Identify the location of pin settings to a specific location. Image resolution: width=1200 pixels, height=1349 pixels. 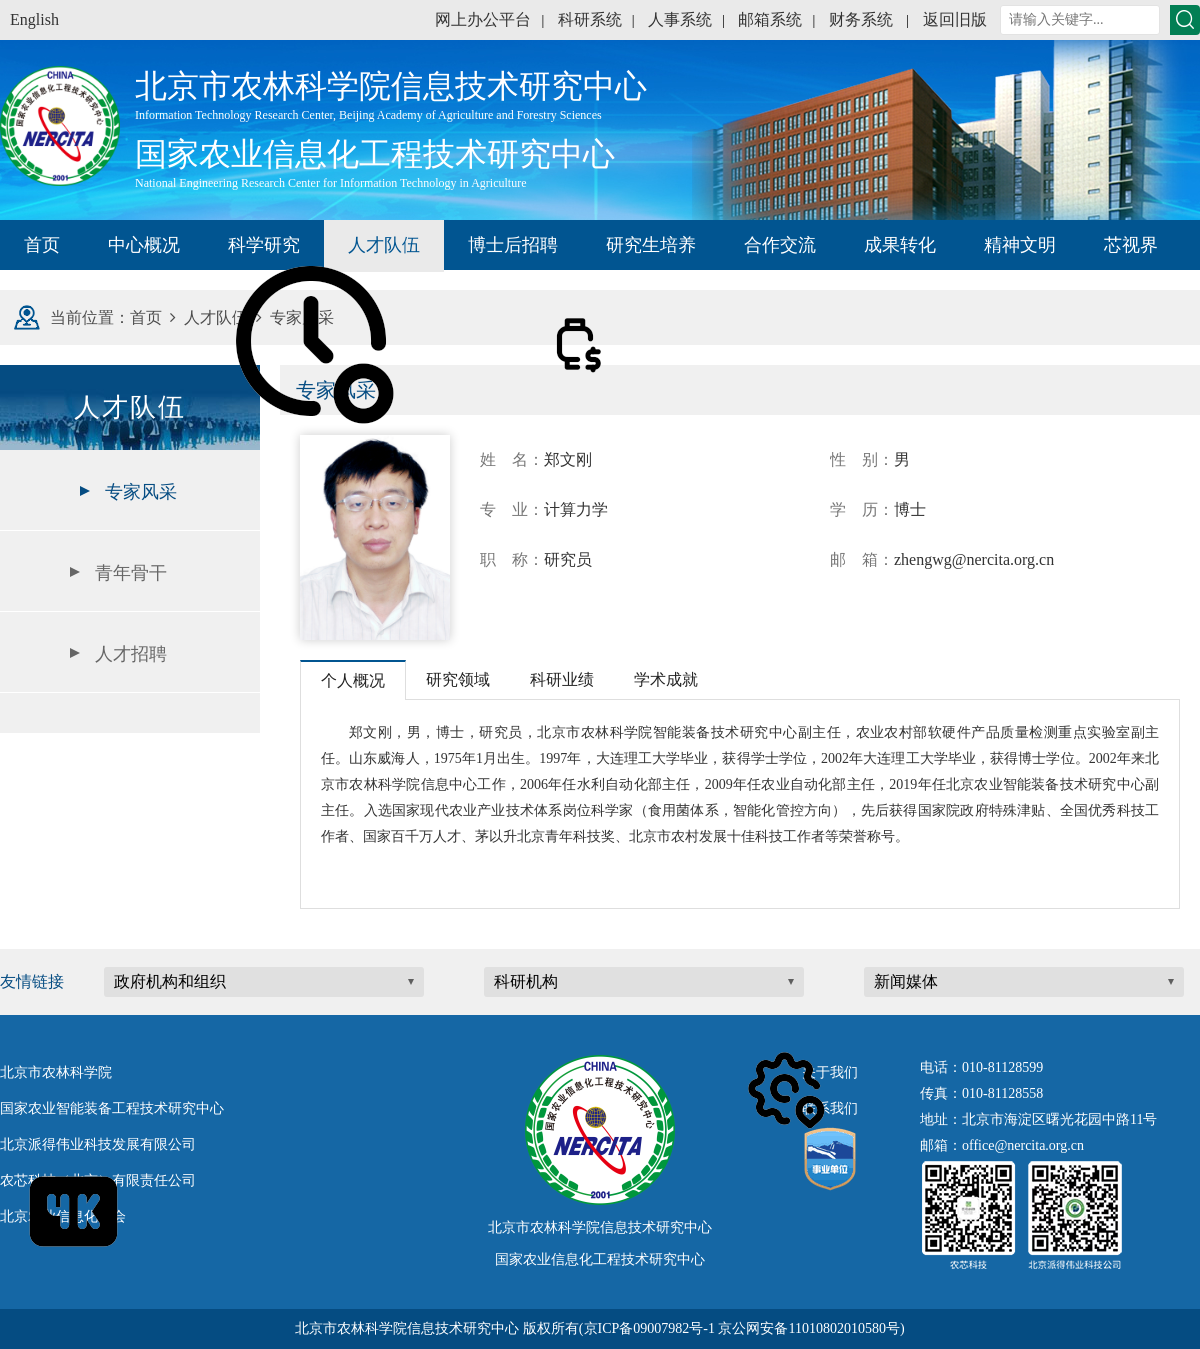
(784, 1088).